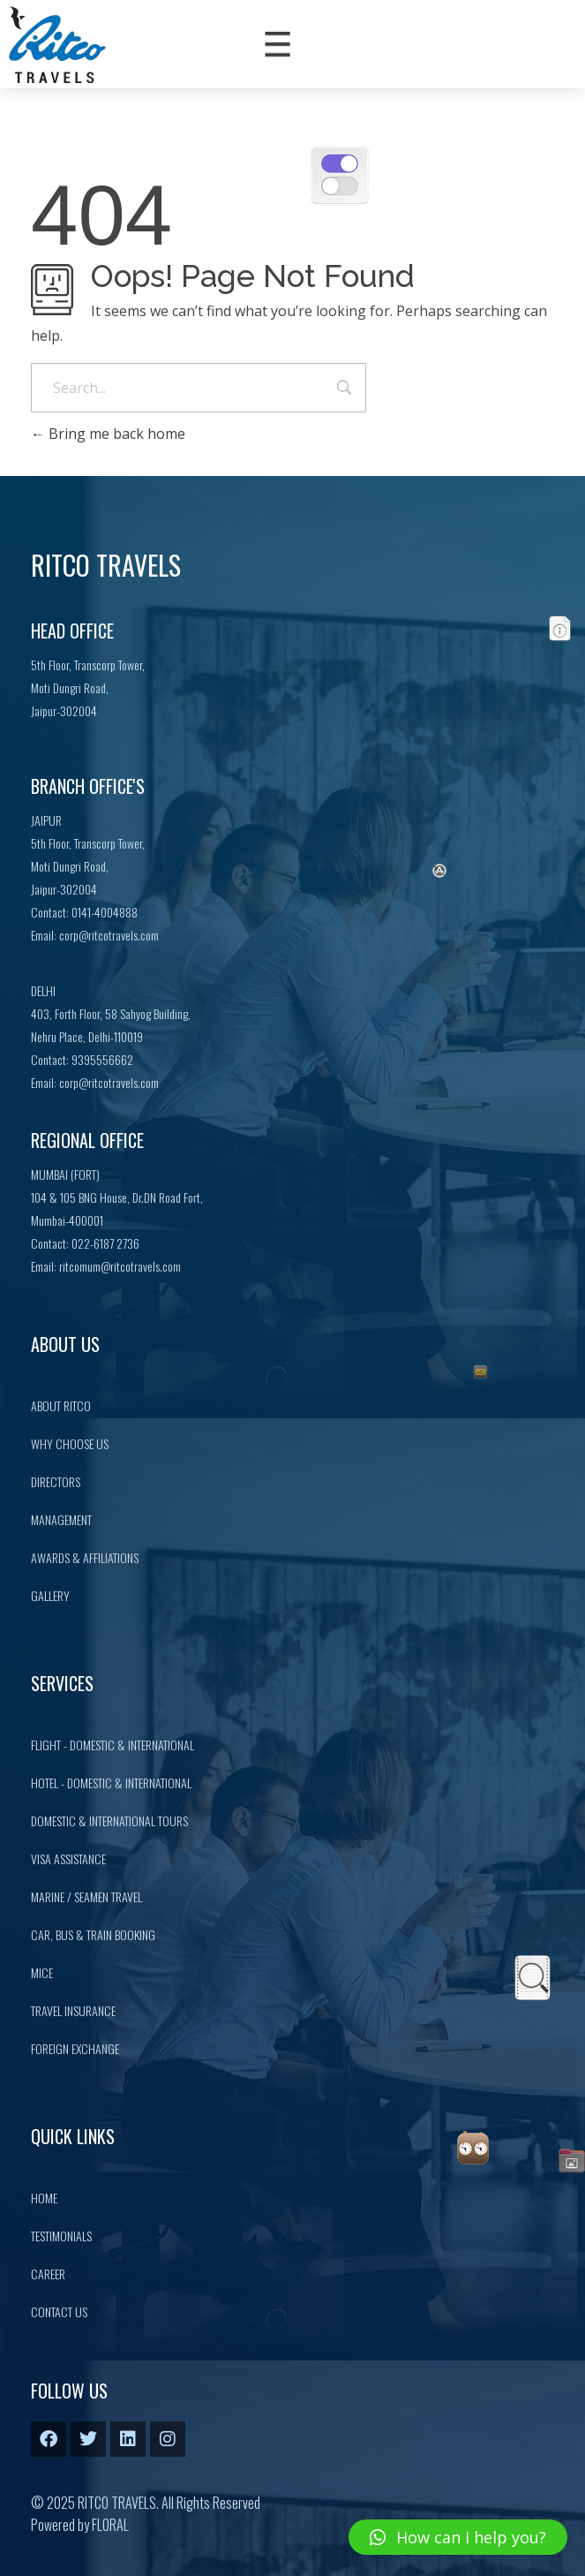  I want to click on open monkeytype typing test app, so click(480, 1371).